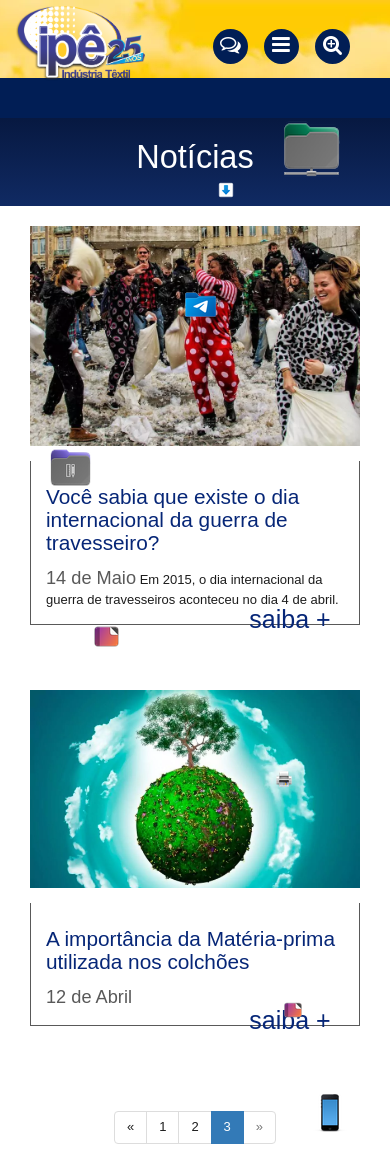 Image resolution: width=390 pixels, height=1169 pixels. What do you see at coordinates (106, 636) in the screenshot?
I see `change desktop wallpaper` at bounding box center [106, 636].